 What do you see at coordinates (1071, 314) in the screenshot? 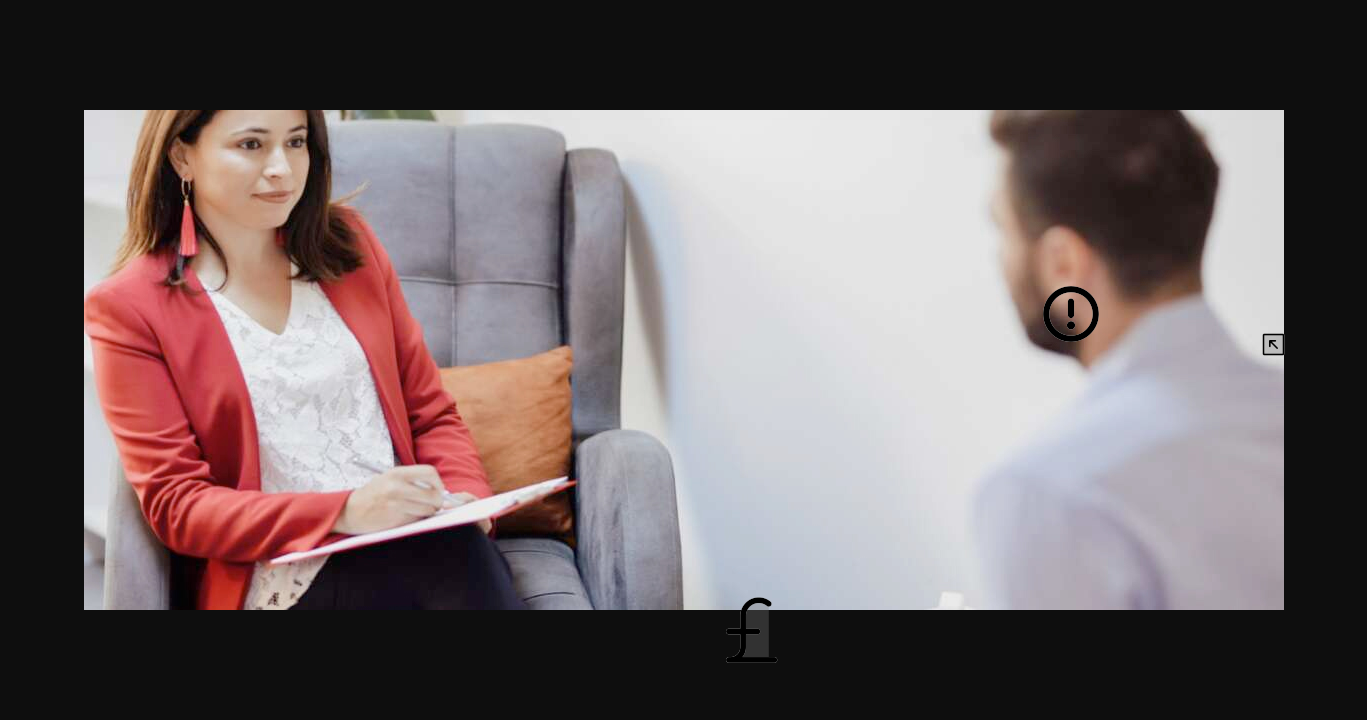
I see `indicates a warning or alert state` at bounding box center [1071, 314].